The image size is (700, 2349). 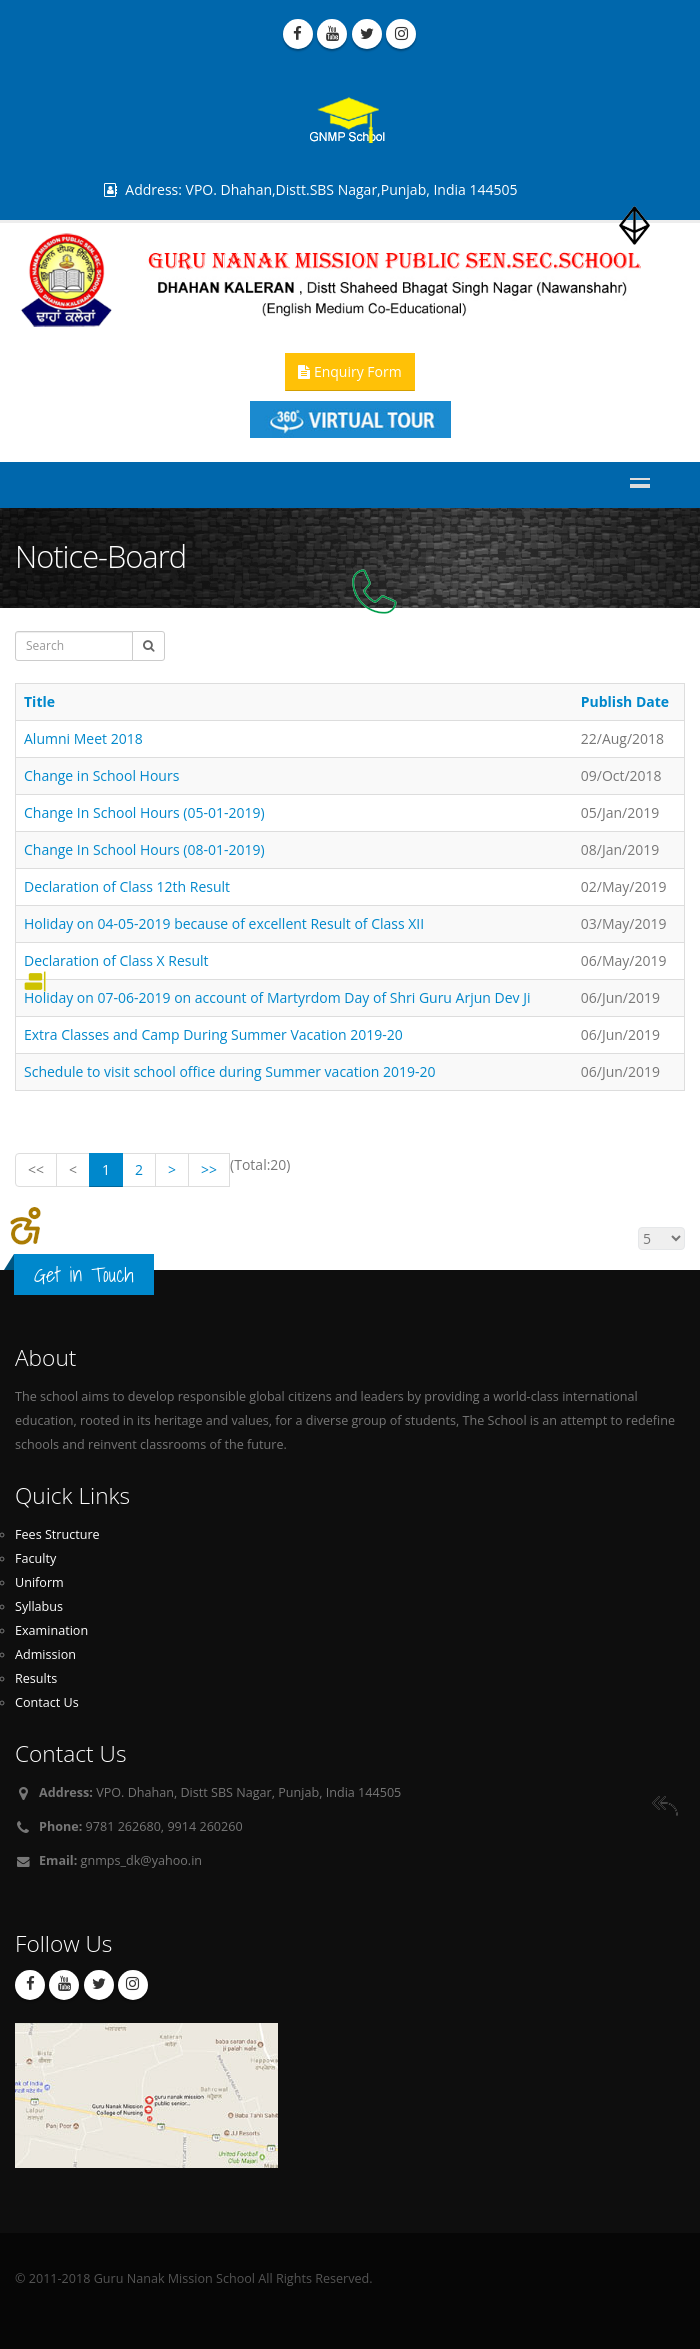 I want to click on align content to the right, so click(x=35, y=981).